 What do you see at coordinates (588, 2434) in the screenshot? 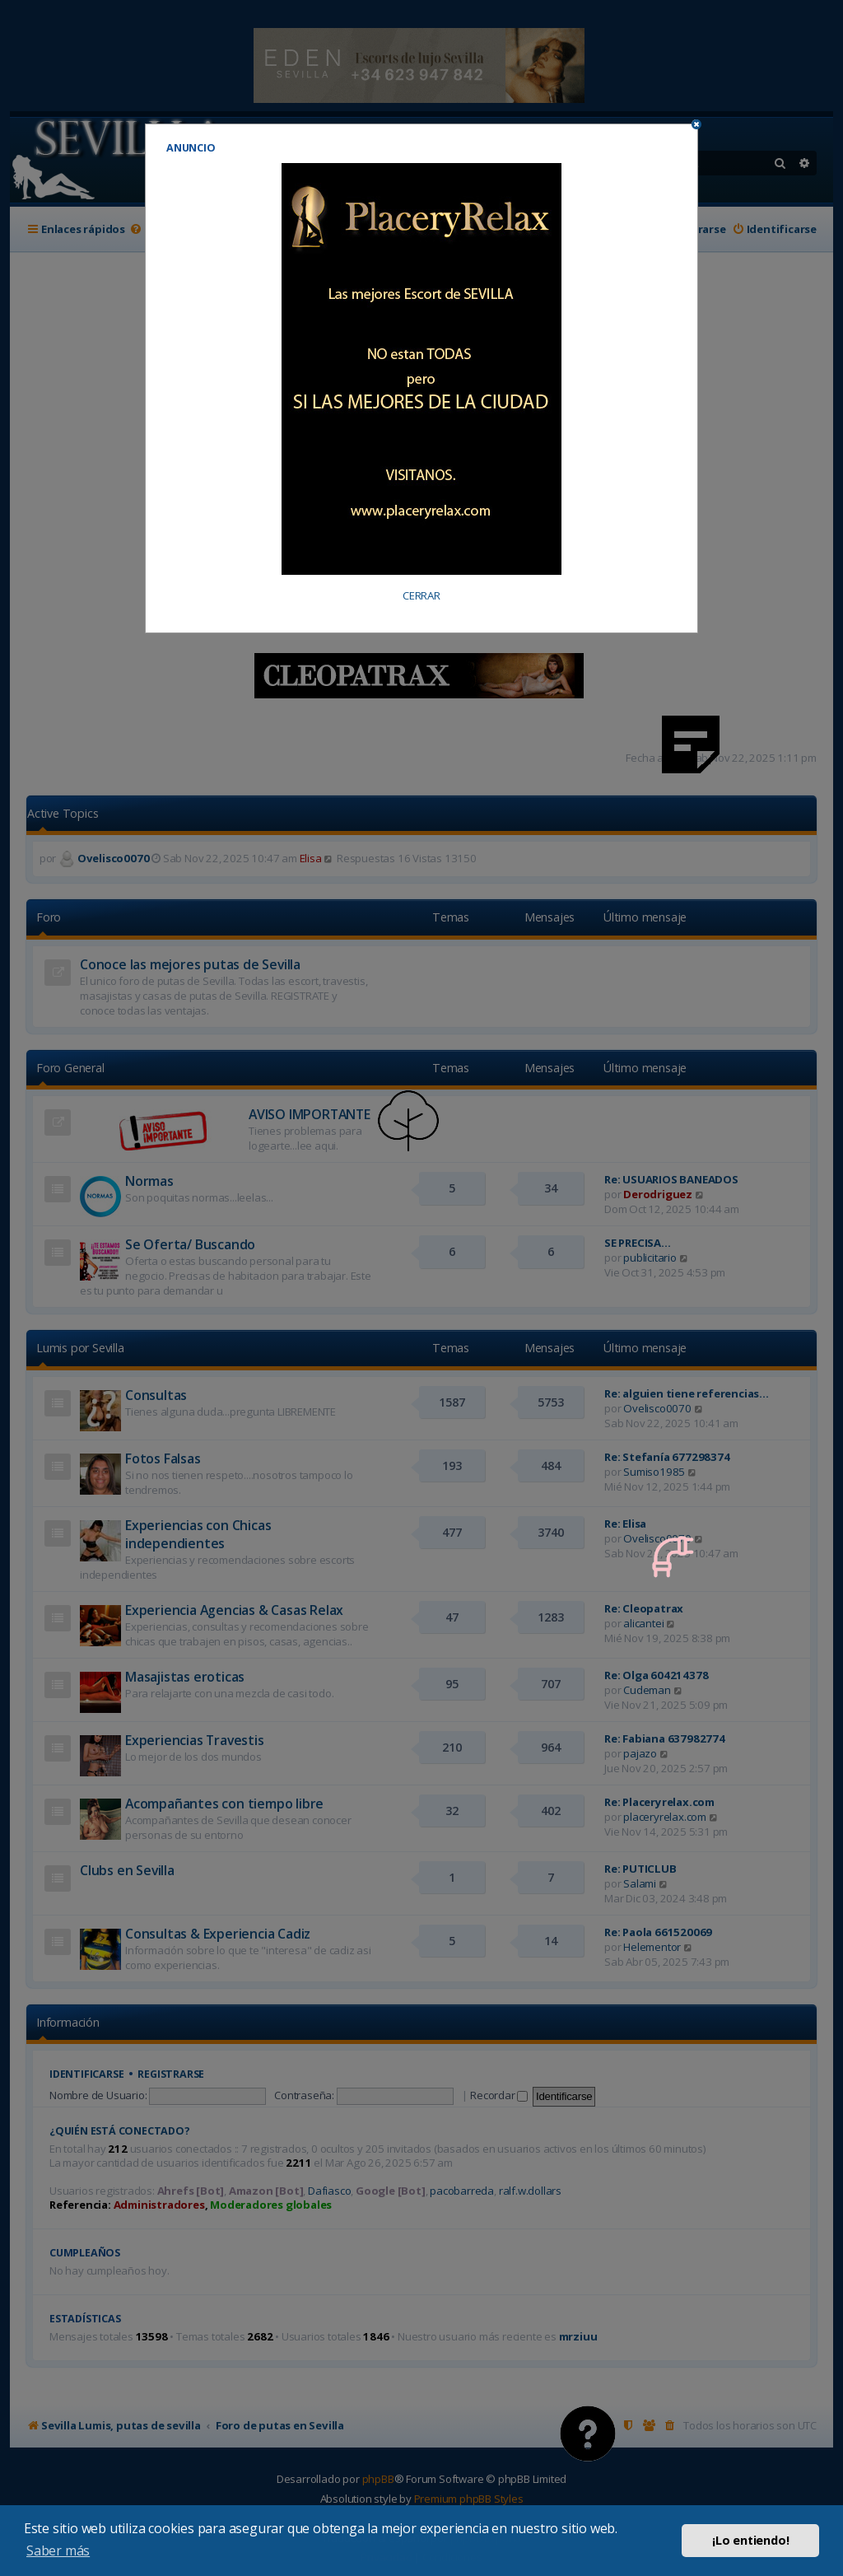
I see `access help or support information` at bounding box center [588, 2434].